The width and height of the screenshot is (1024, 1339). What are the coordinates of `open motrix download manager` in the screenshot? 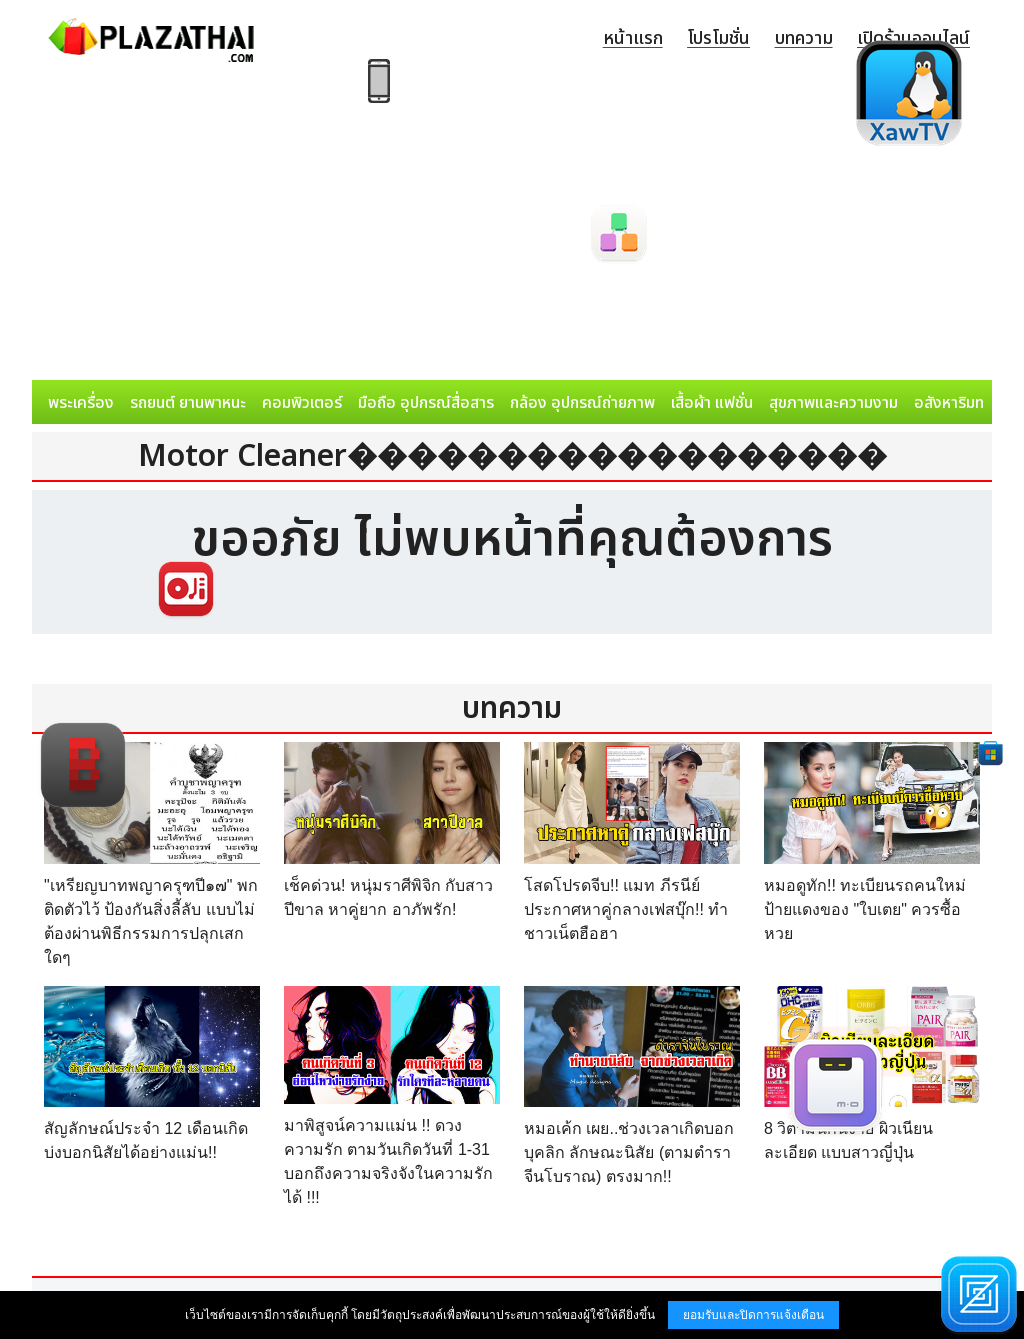 It's located at (835, 1085).